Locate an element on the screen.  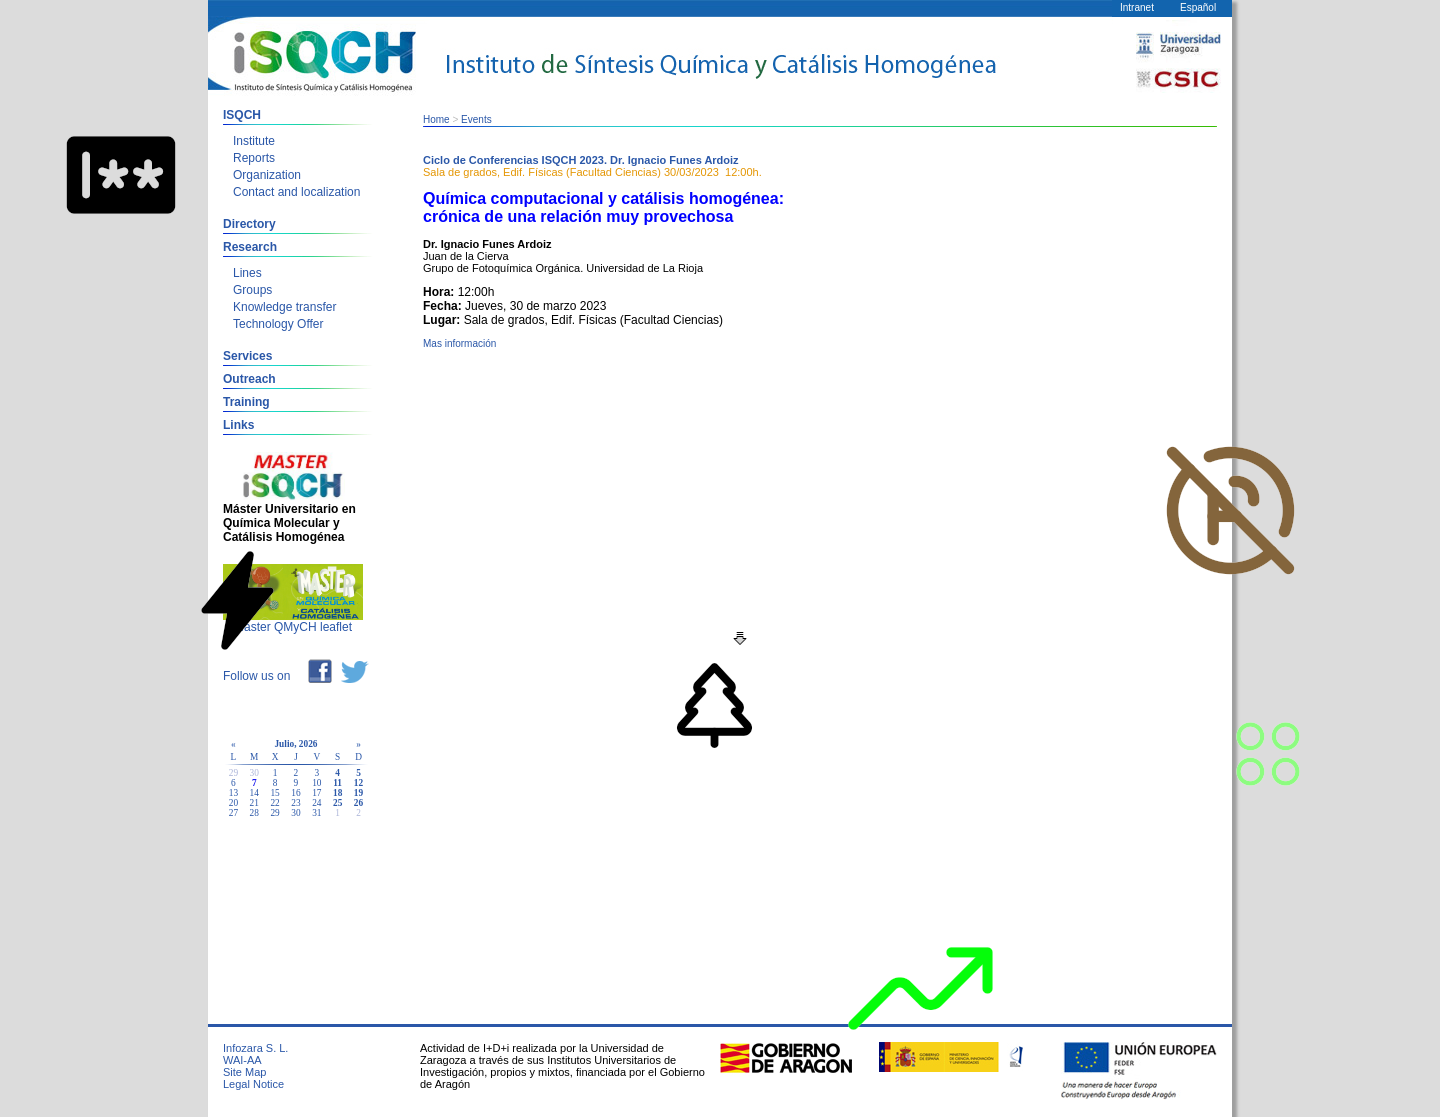
open the app drawer or launcher is located at coordinates (1268, 754).